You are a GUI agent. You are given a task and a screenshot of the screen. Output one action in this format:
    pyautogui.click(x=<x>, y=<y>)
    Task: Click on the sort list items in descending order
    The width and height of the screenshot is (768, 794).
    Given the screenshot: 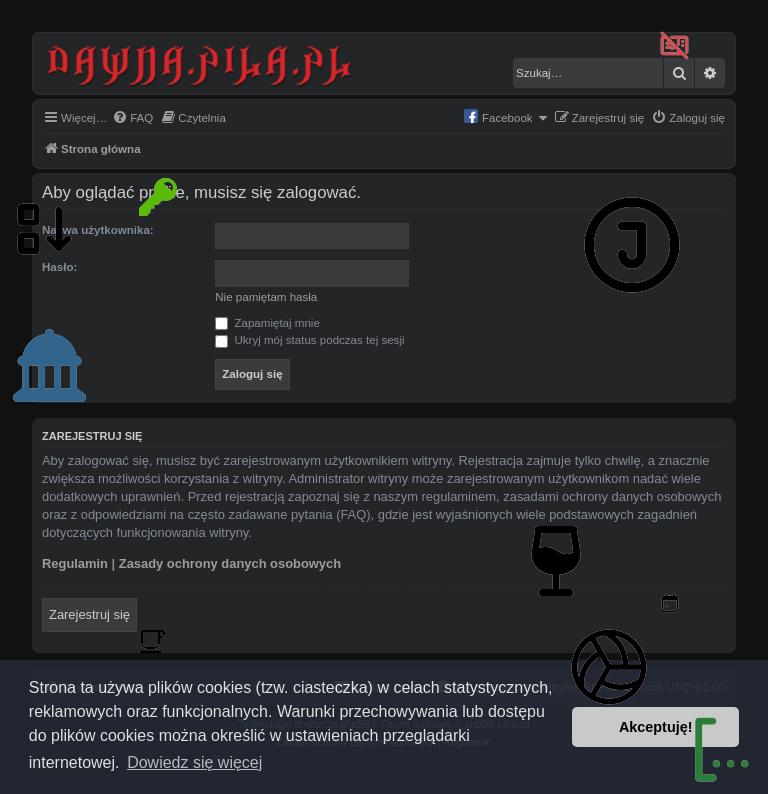 What is the action you would take?
    pyautogui.click(x=43, y=229)
    